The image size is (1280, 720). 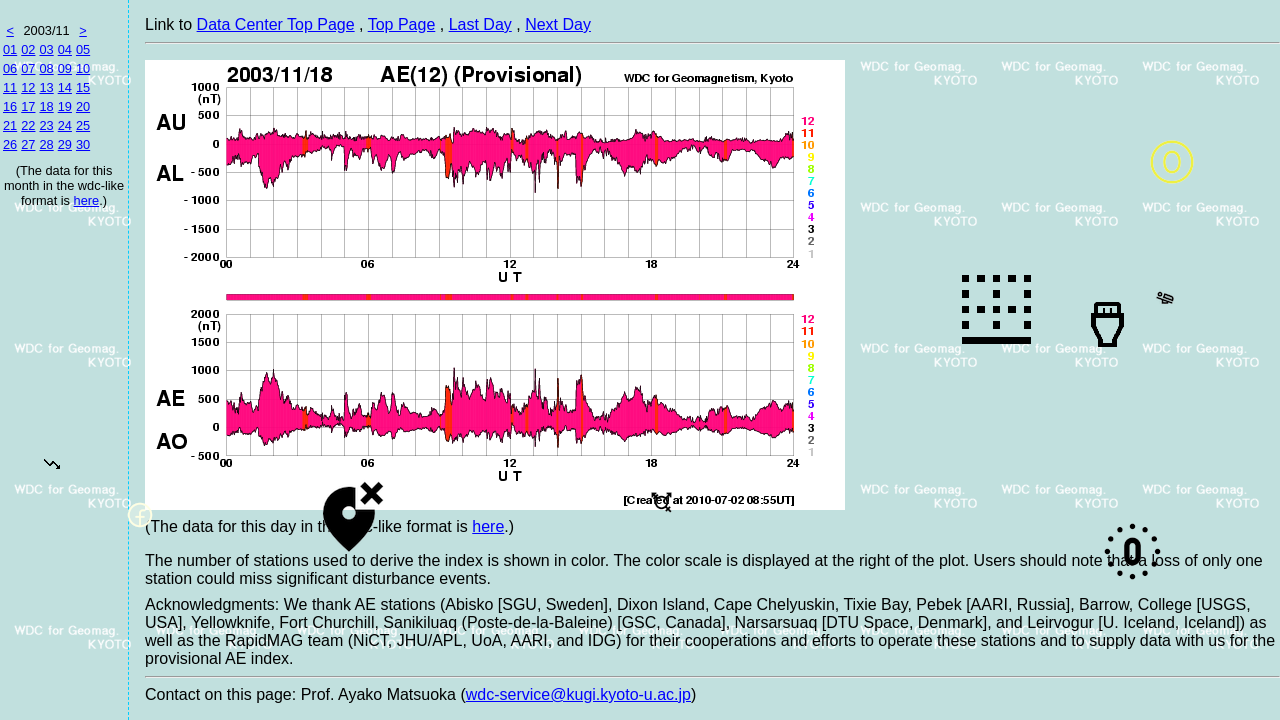 What do you see at coordinates (349, 516) in the screenshot?
I see `remove a saved location pin` at bounding box center [349, 516].